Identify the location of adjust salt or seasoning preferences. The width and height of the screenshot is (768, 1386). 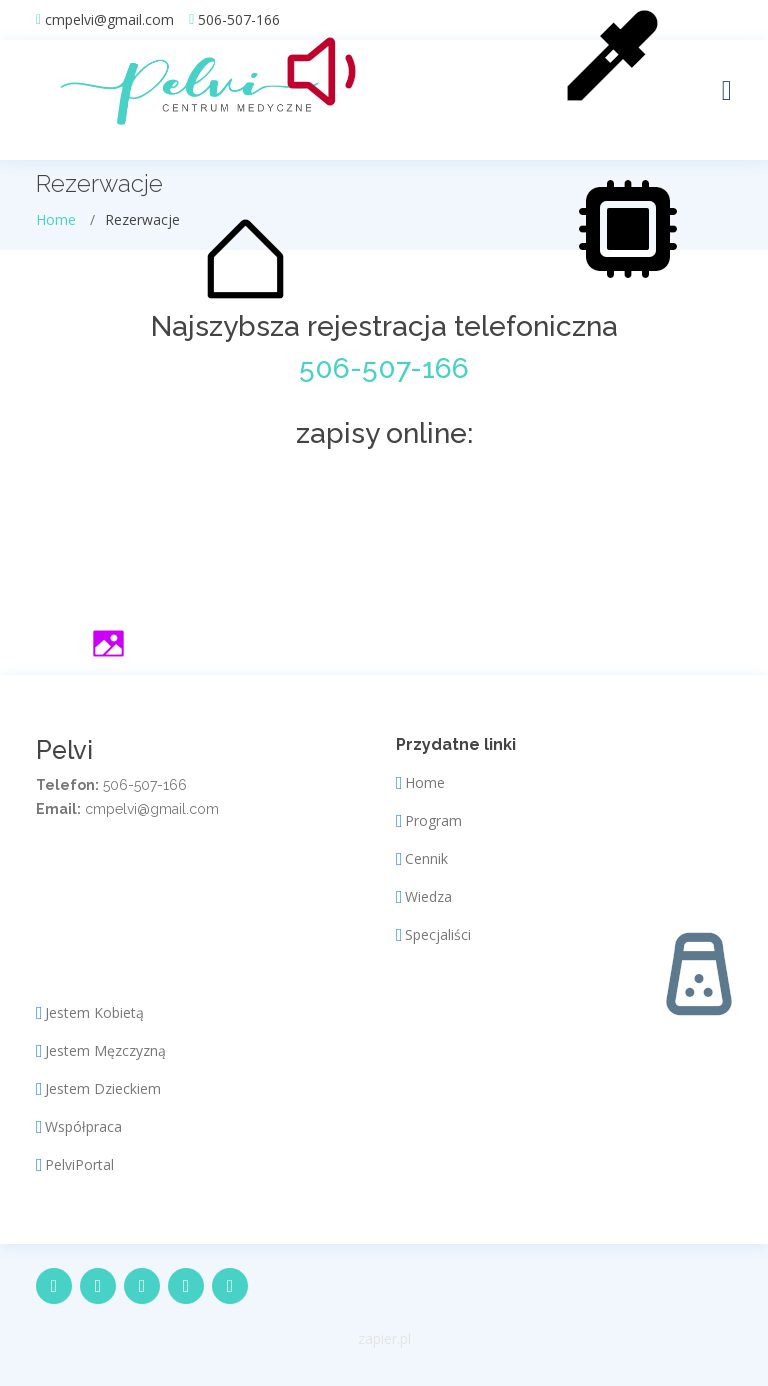
(699, 974).